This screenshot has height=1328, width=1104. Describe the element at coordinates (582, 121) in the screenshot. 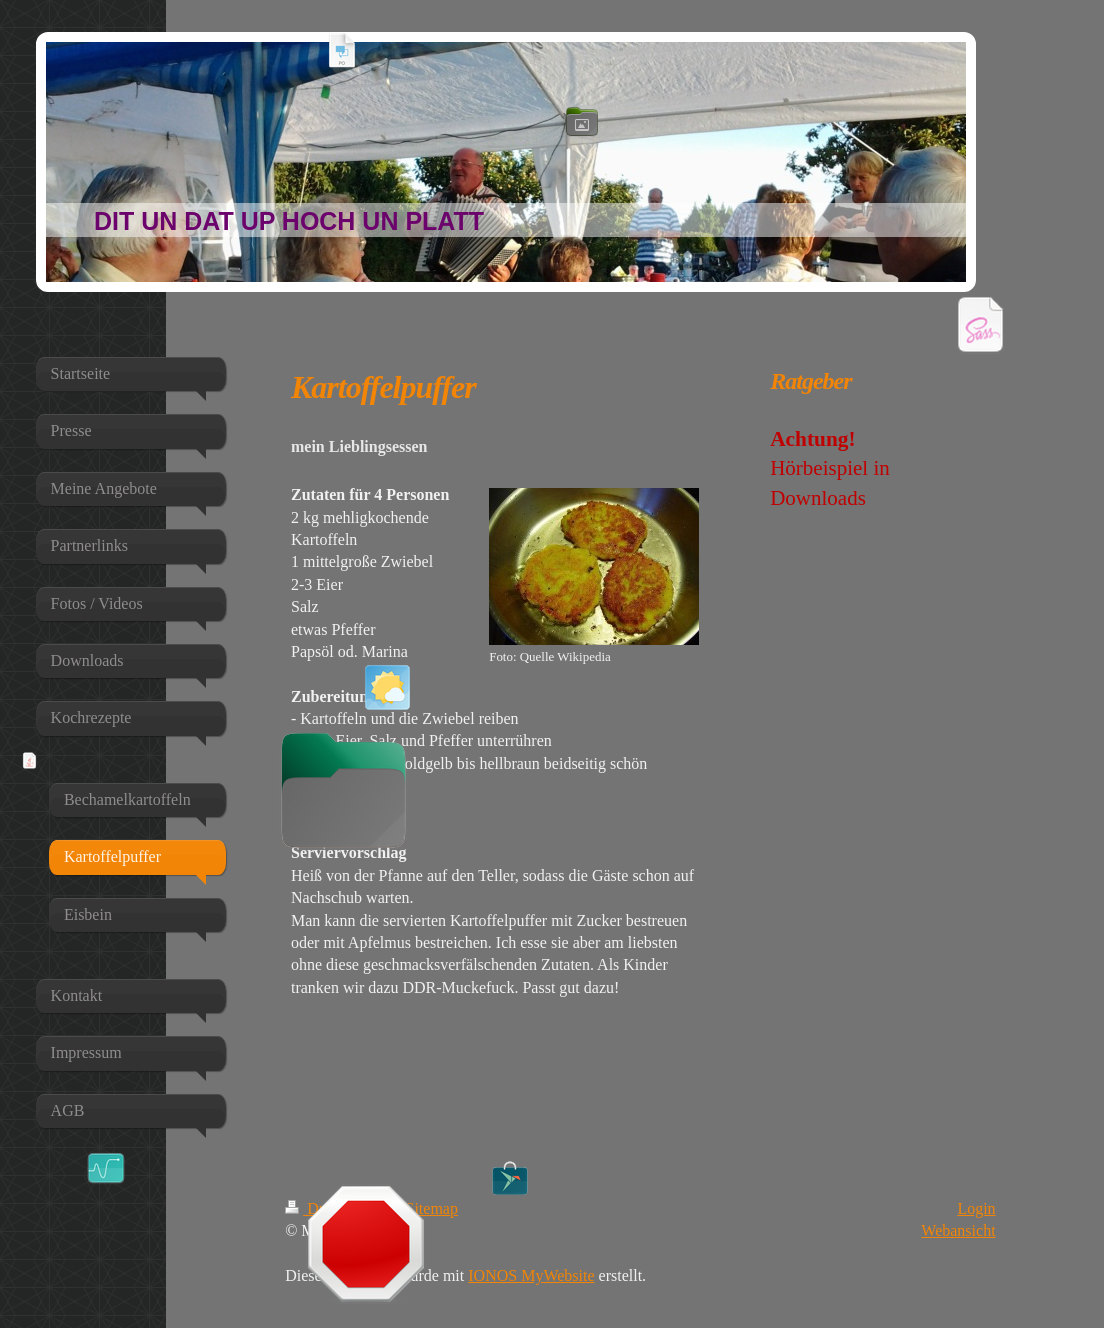

I see `open your pictures folder` at that location.